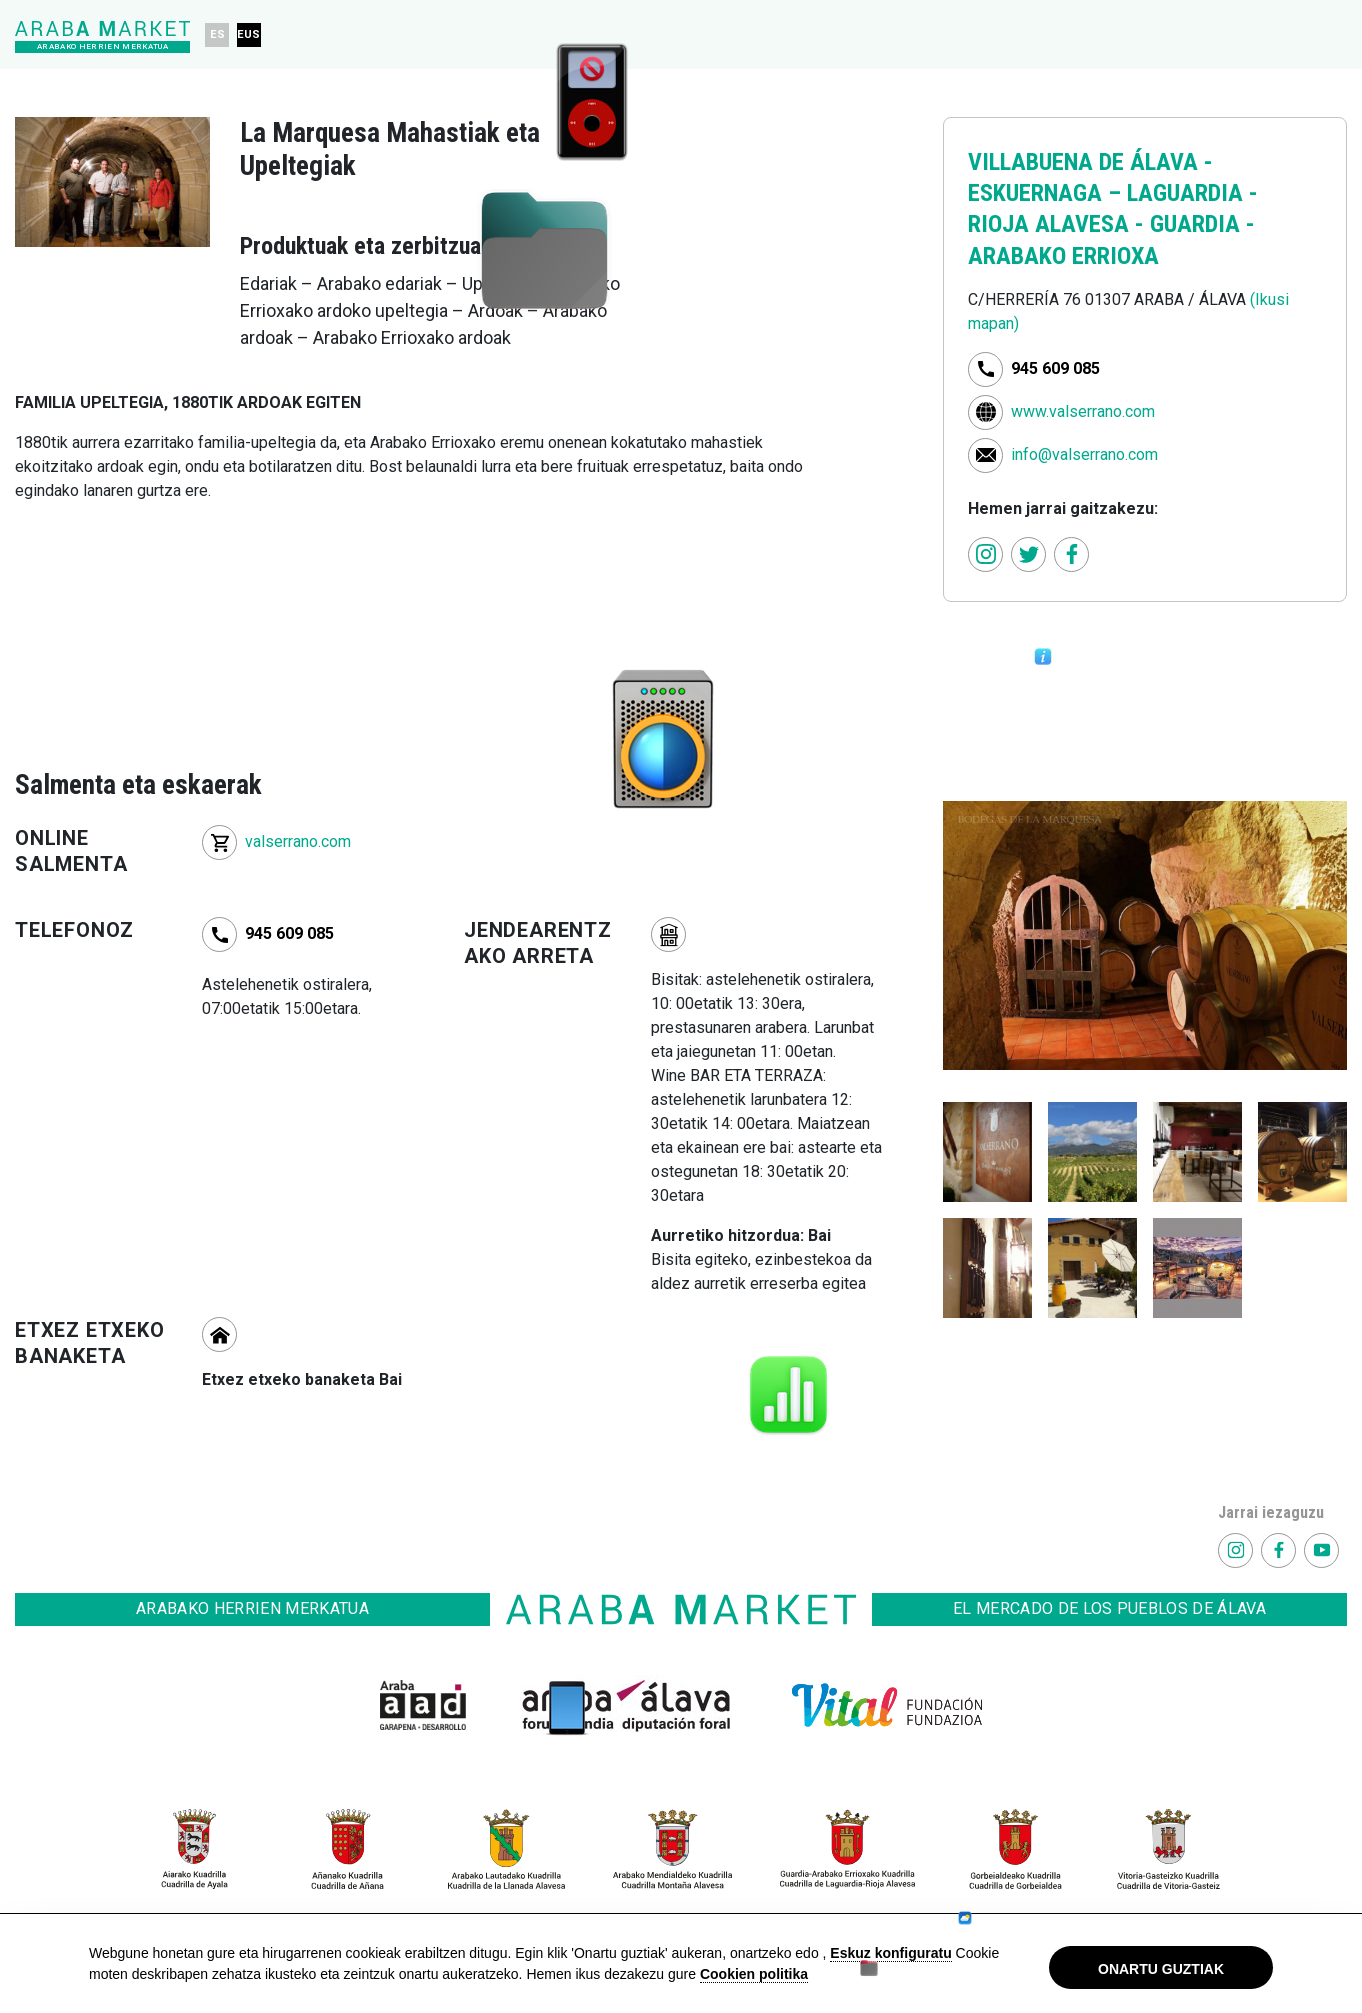  Describe the element at coordinates (592, 102) in the screenshot. I see `iPod device not recognized or unavailable` at that location.